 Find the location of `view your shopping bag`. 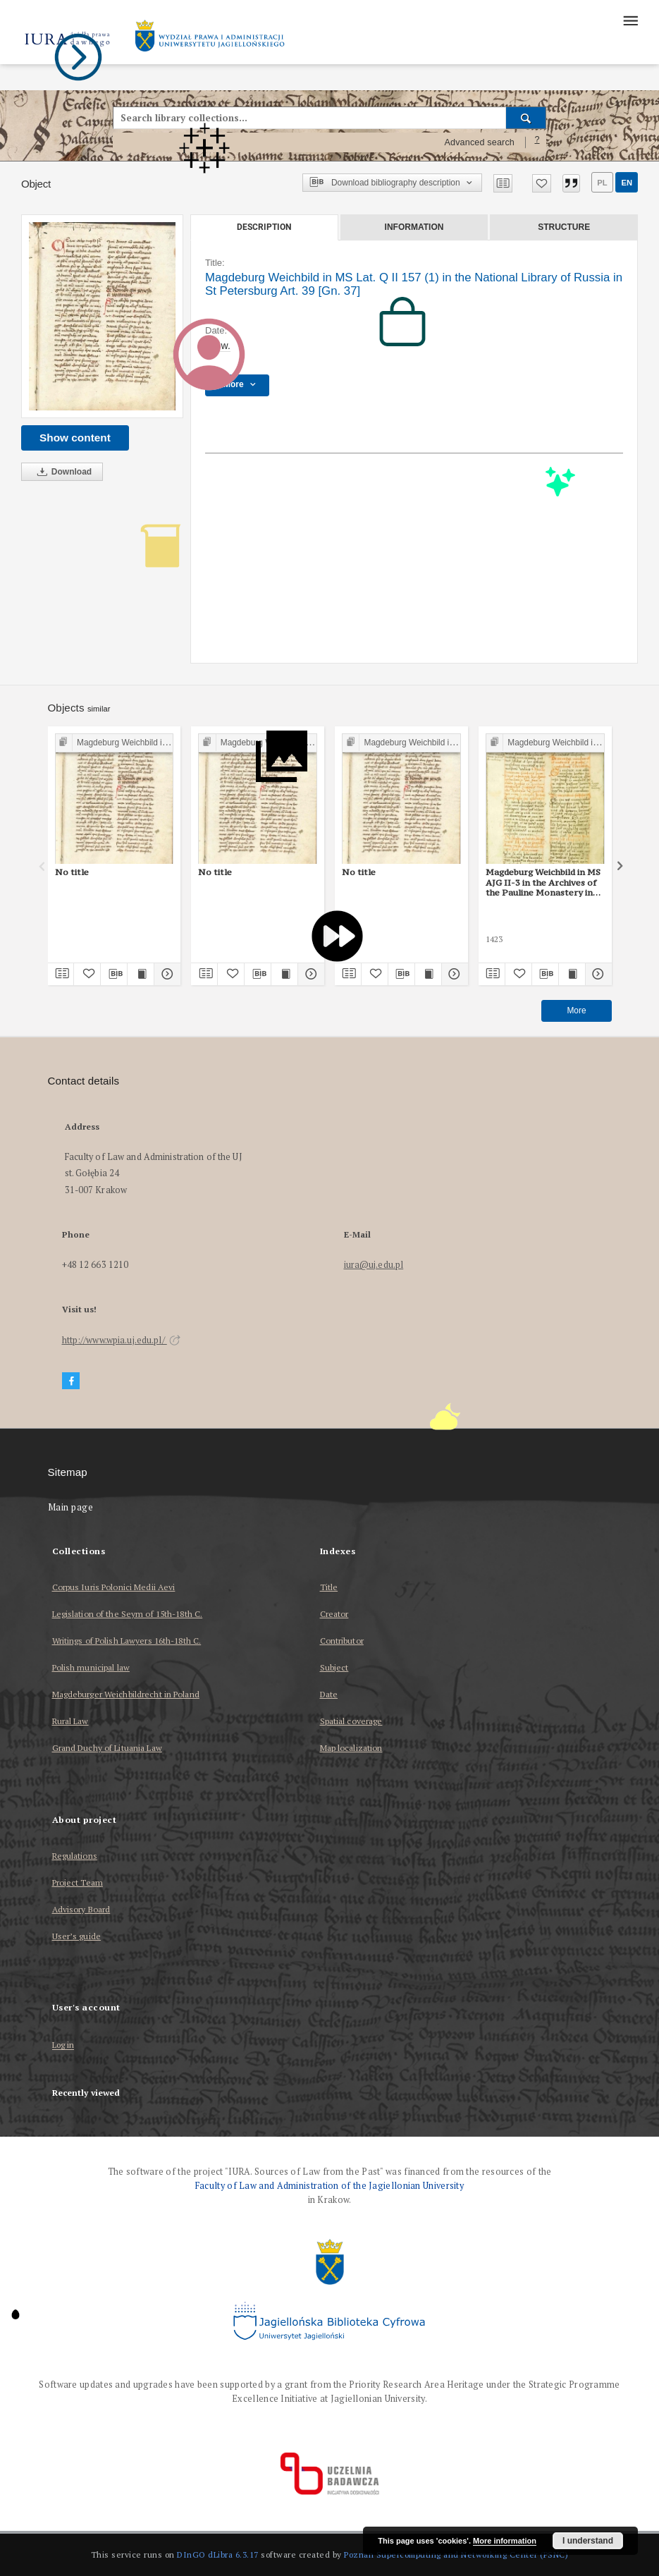

view your shopping bag is located at coordinates (402, 322).